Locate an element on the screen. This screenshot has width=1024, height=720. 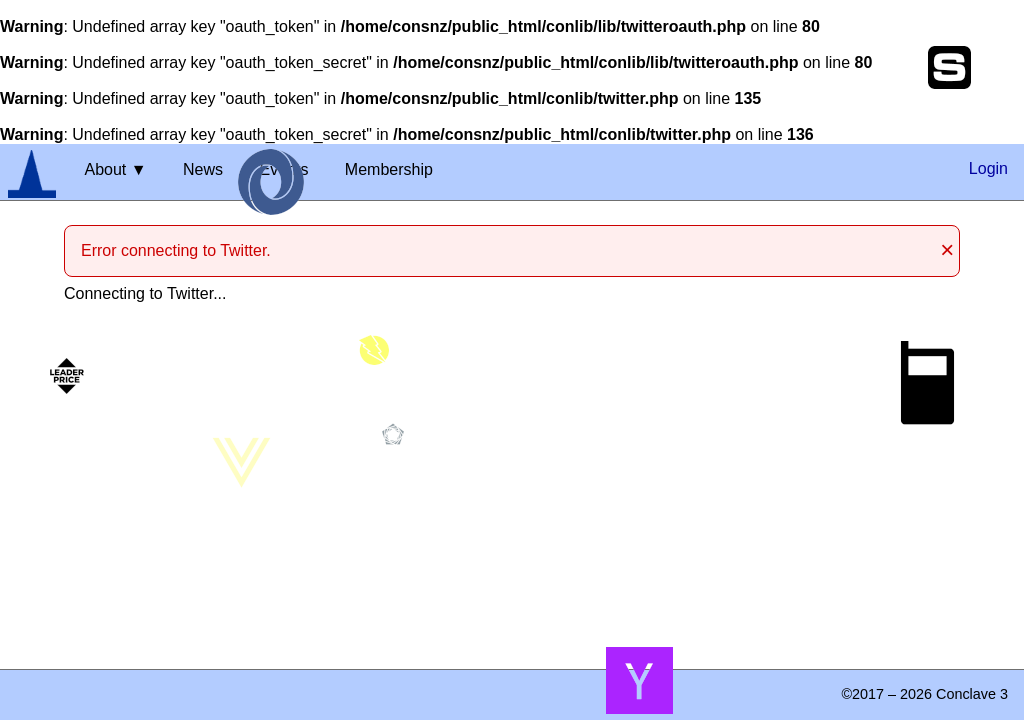
open the Simkl app is located at coordinates (949, 67).